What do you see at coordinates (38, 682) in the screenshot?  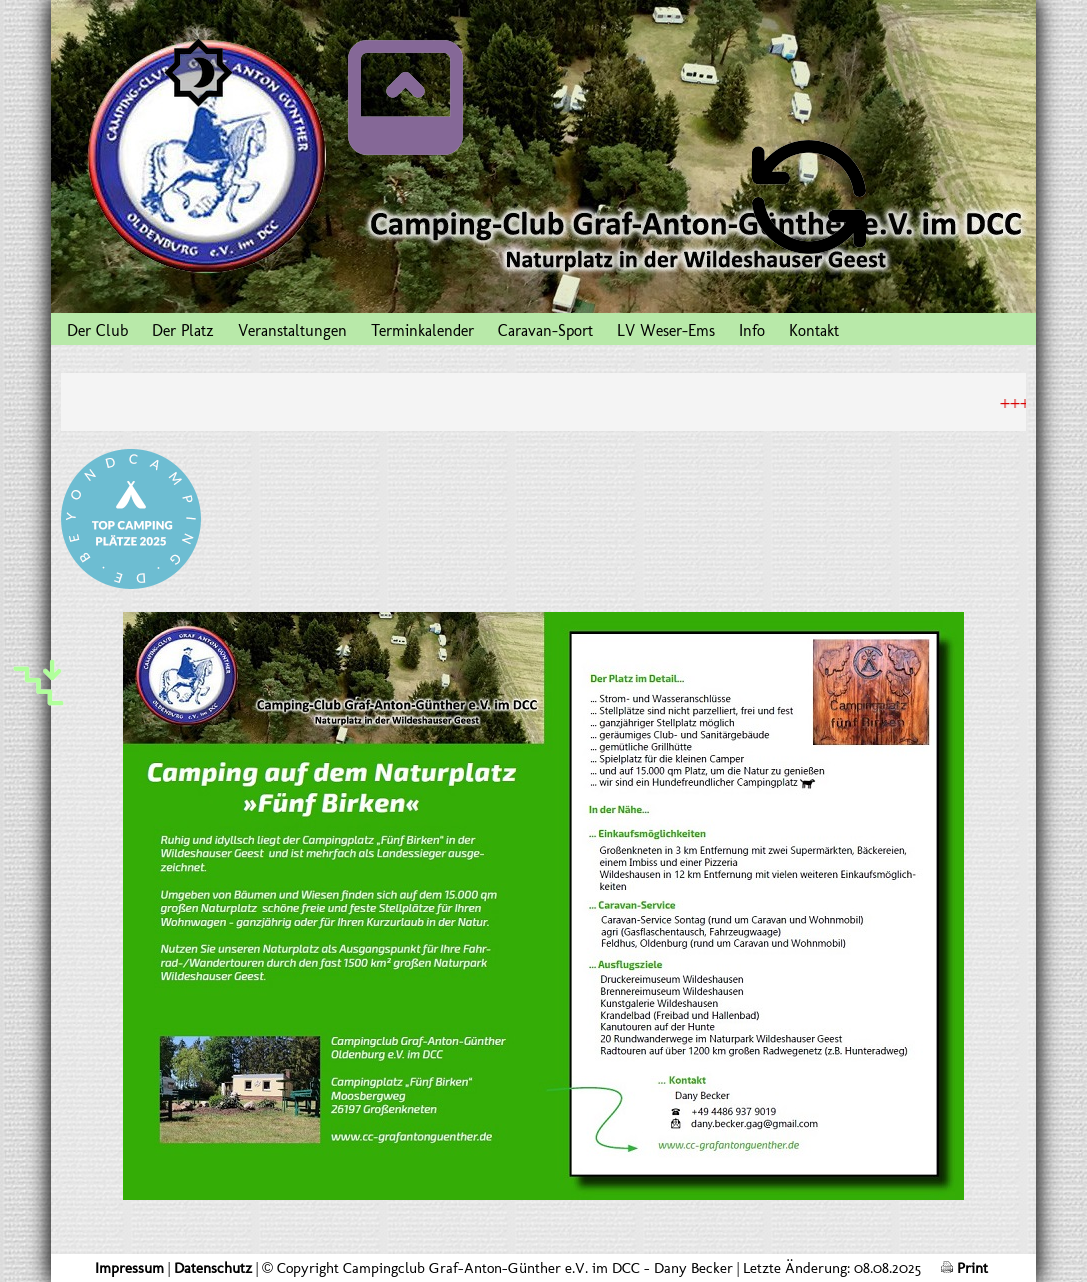 I see `navigate to a lower floor` at bounding box center [38, 682].